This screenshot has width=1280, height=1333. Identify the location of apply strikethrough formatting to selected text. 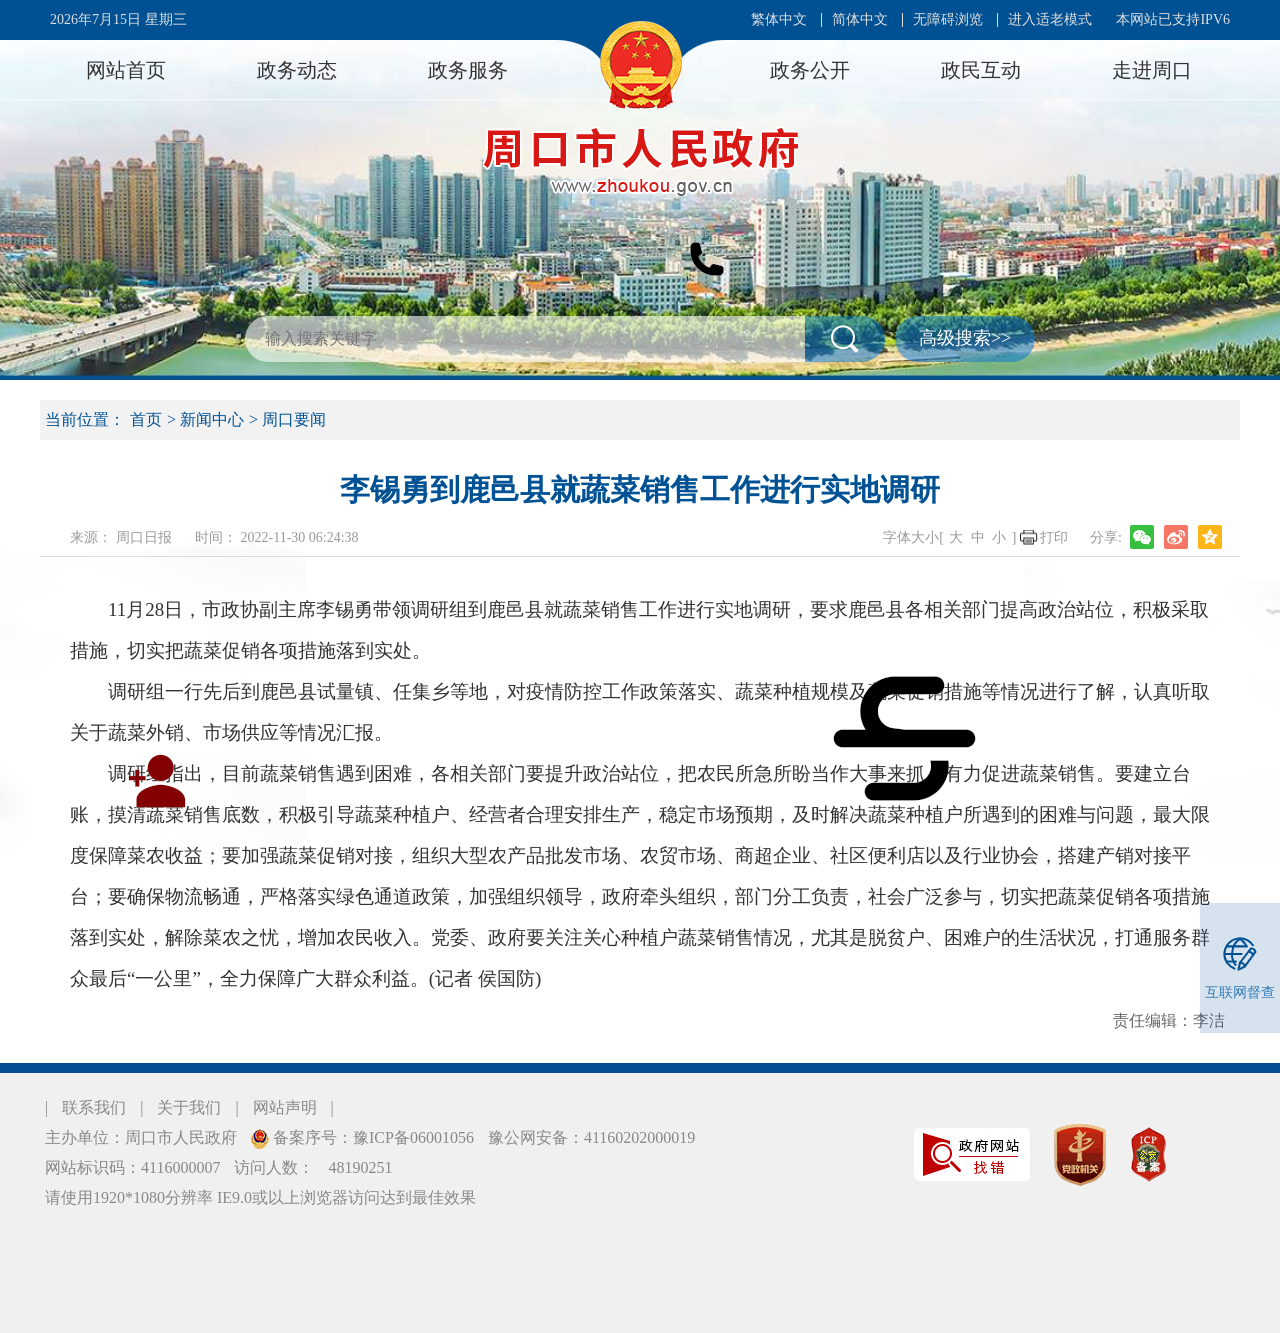
(904, 738).